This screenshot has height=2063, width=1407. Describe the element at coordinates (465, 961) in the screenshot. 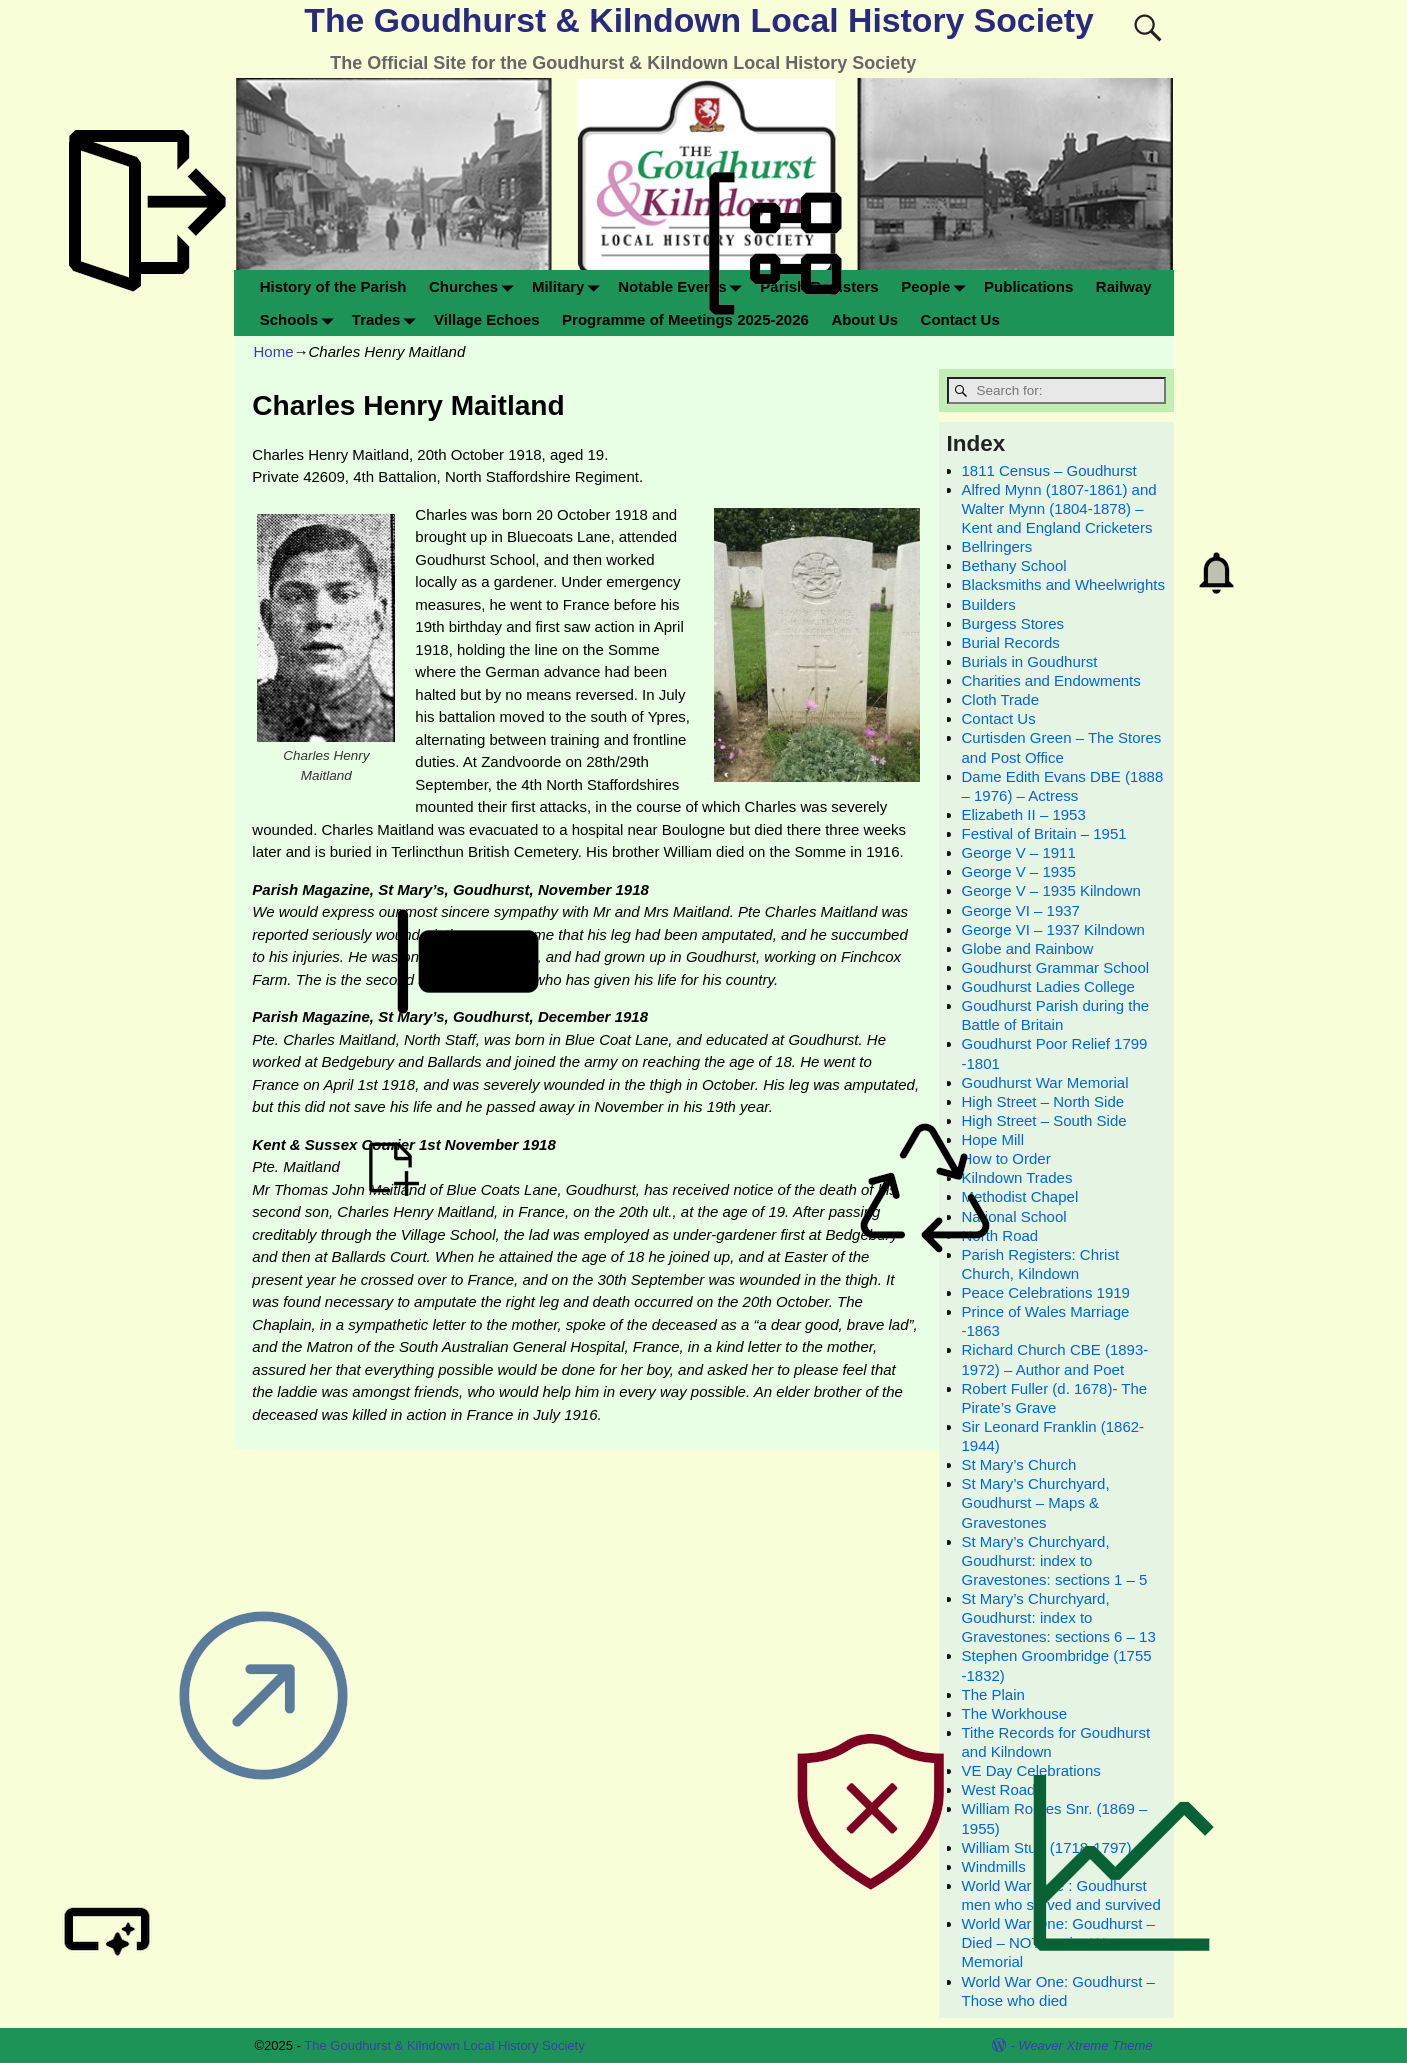

I see `align content to the left edge` at that location.